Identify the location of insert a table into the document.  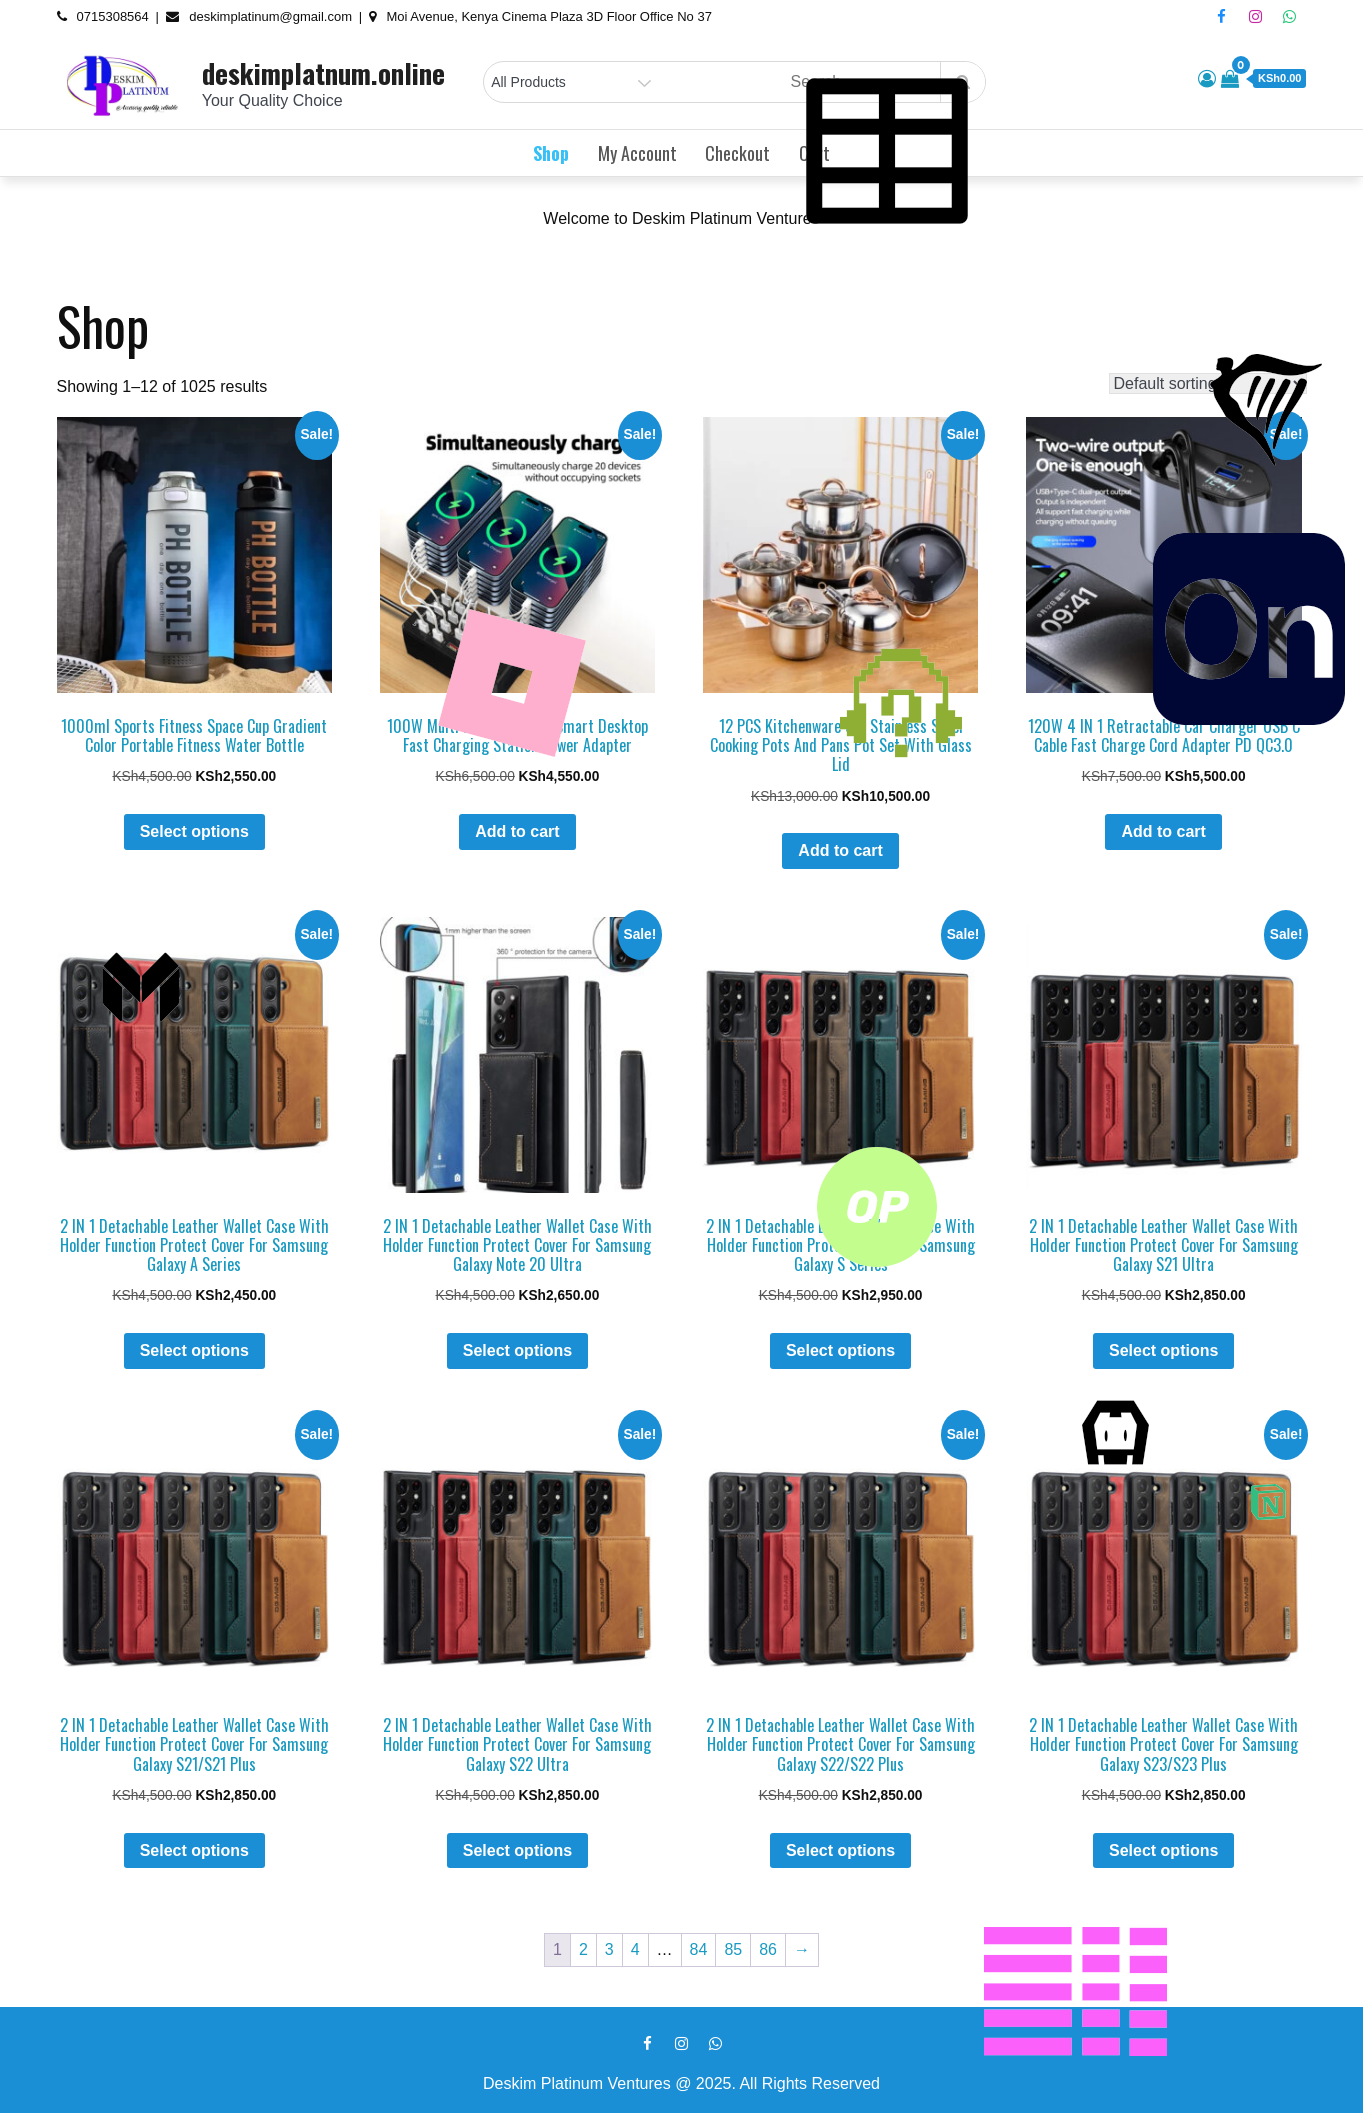
(887, 151).